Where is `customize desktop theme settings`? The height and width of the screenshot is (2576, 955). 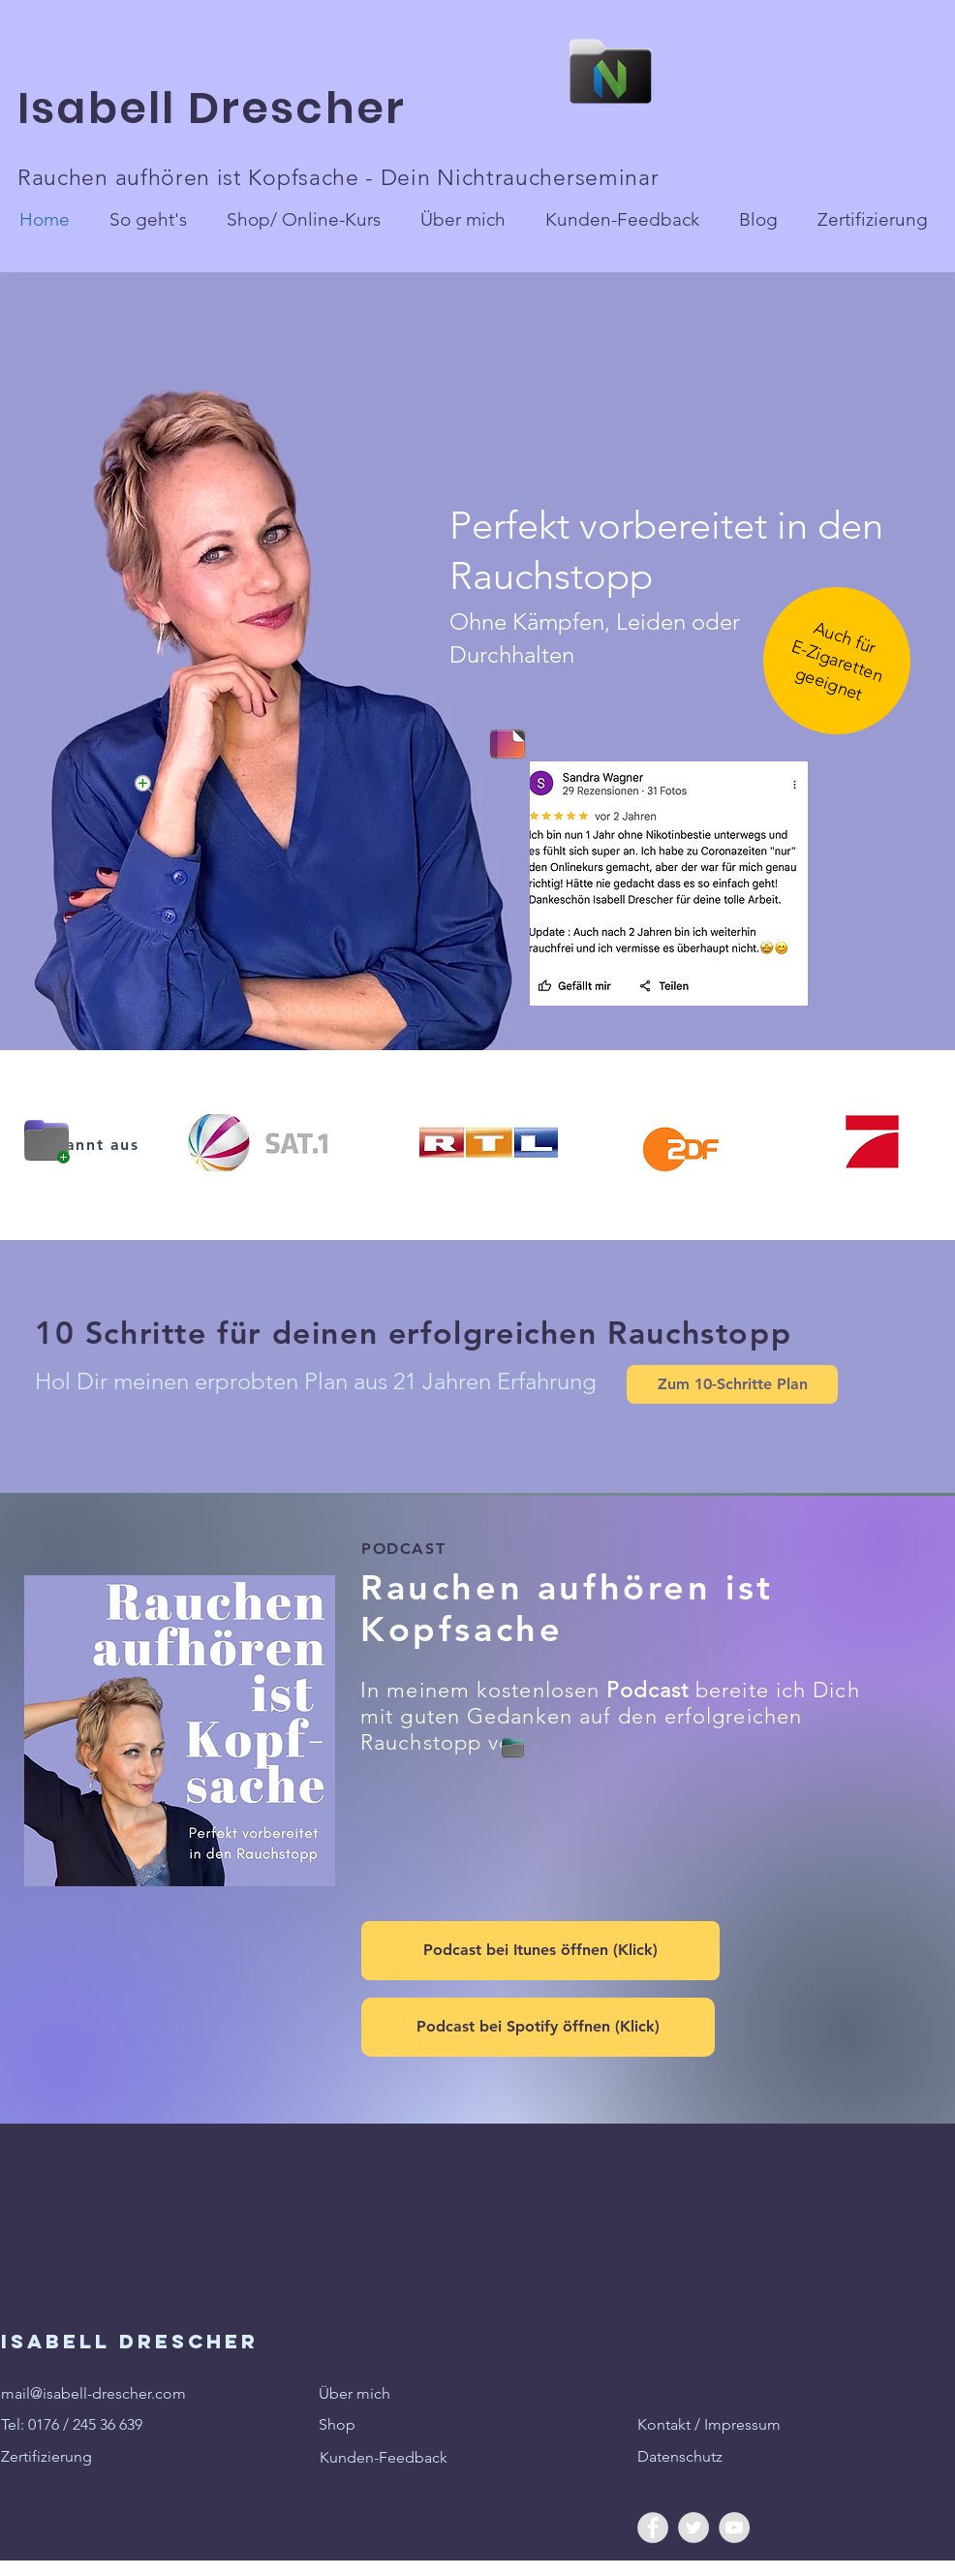 customize desktop theme settings is located at coordinates (508, 744).